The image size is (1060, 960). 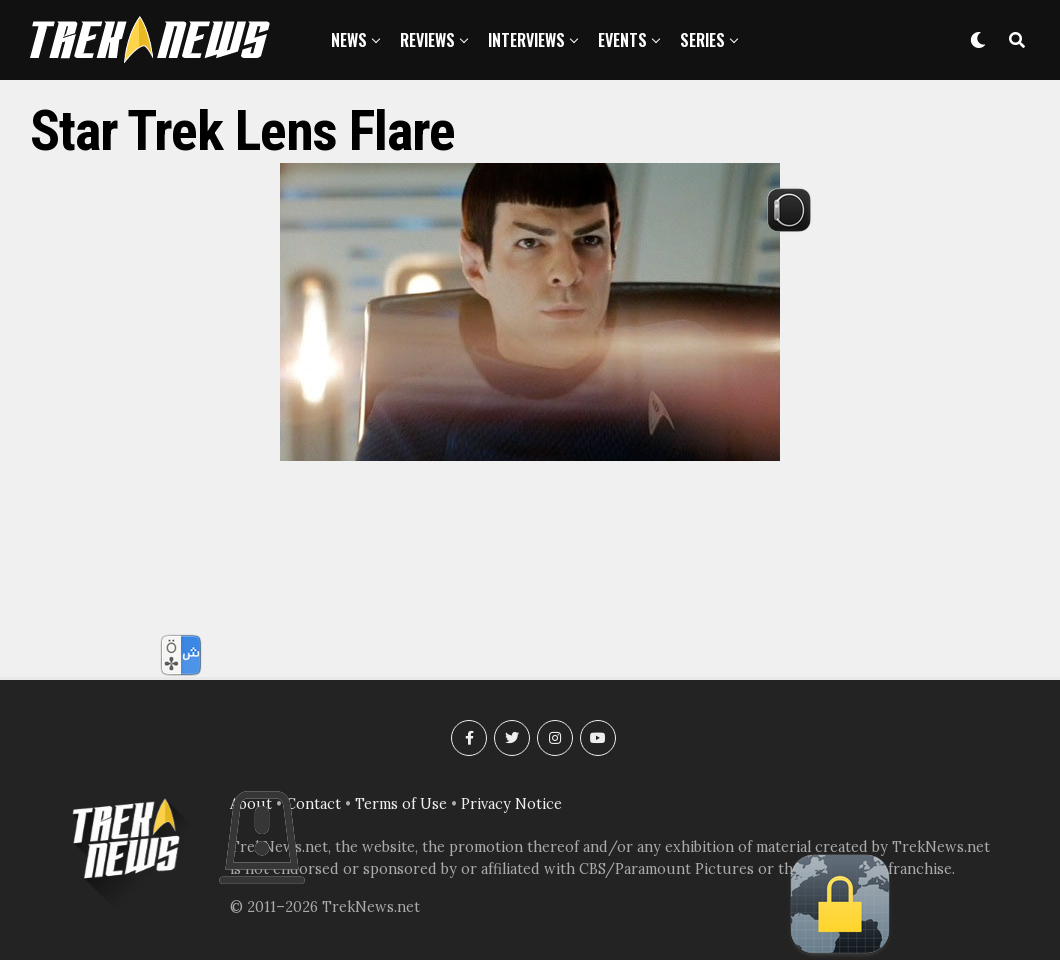 What do you see at coordinates (840, 904) in the screenshot?
I see `manage browser security and SSL certificate settings` at bounding box center [840, 904].